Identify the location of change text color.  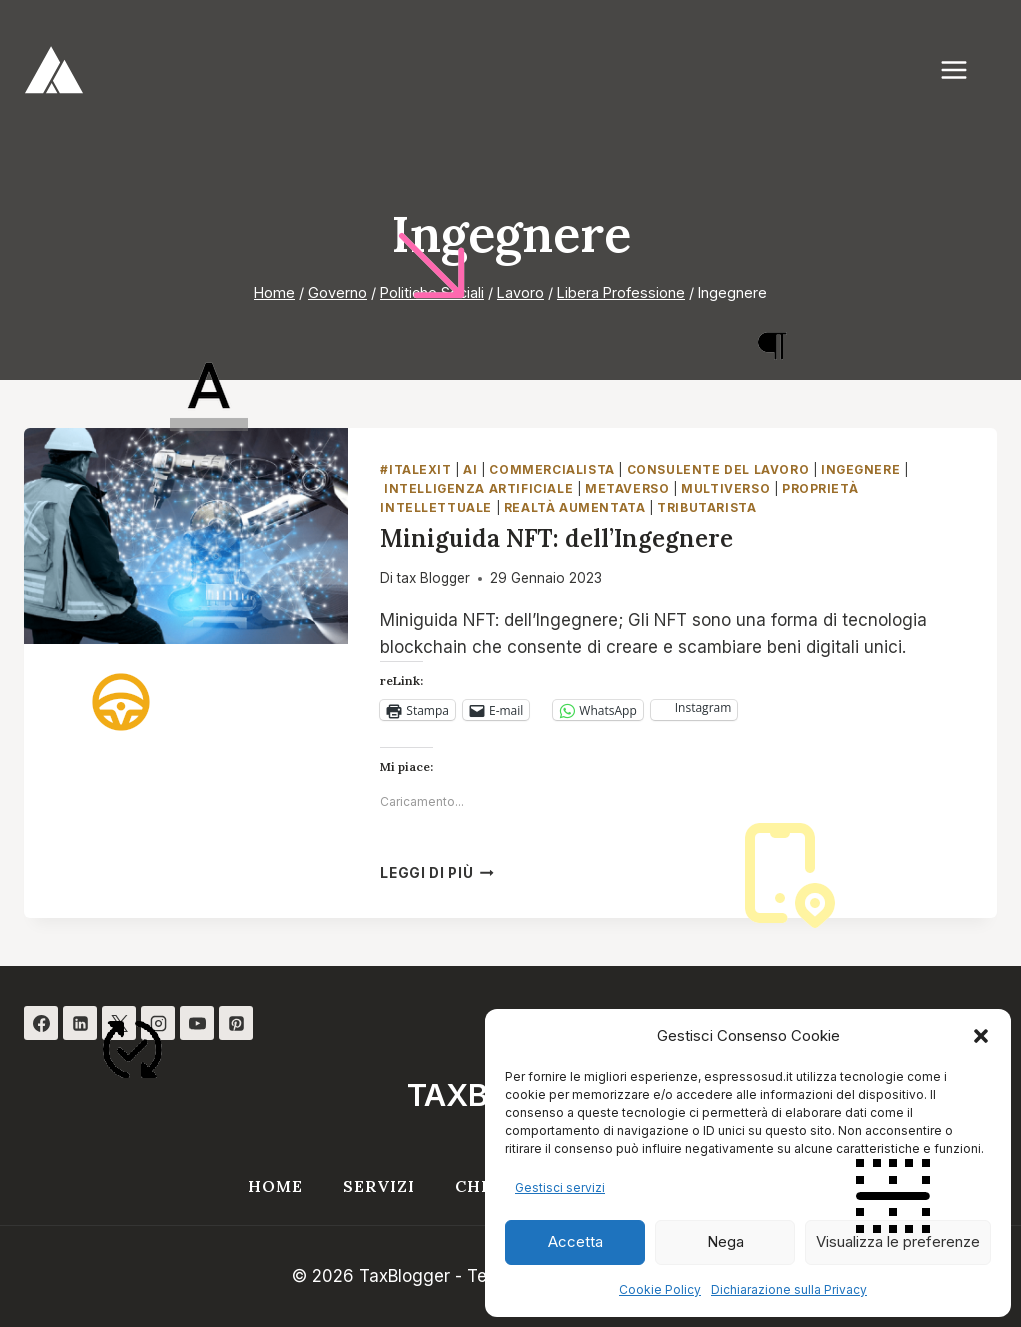
(209, 392).